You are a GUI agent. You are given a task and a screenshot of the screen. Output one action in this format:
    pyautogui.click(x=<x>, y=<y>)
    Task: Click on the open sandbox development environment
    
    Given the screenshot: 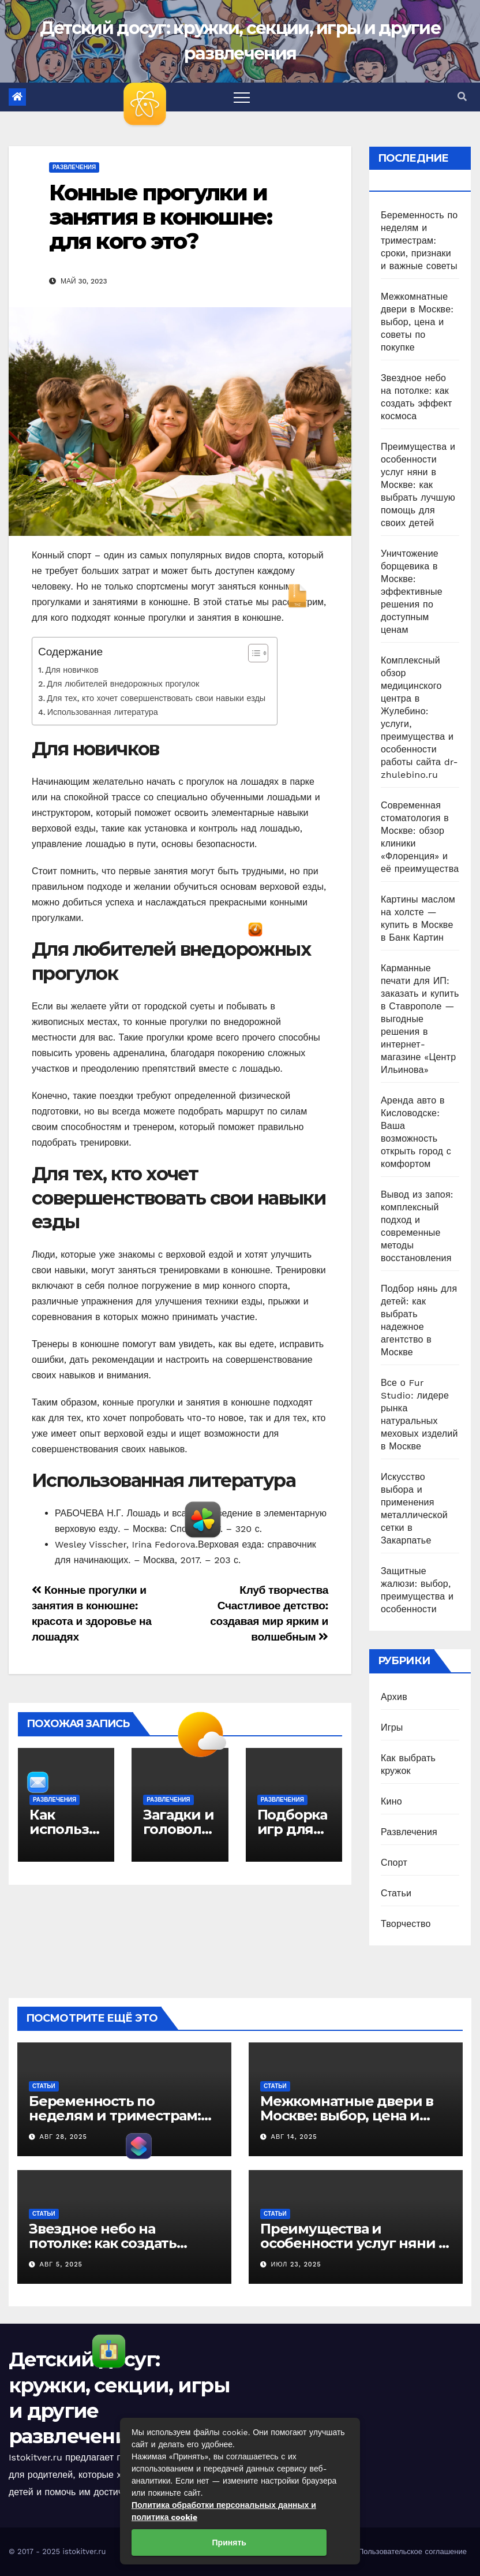 What is the action you would take?
    pyautogui.click(x=108, y=2351)
    